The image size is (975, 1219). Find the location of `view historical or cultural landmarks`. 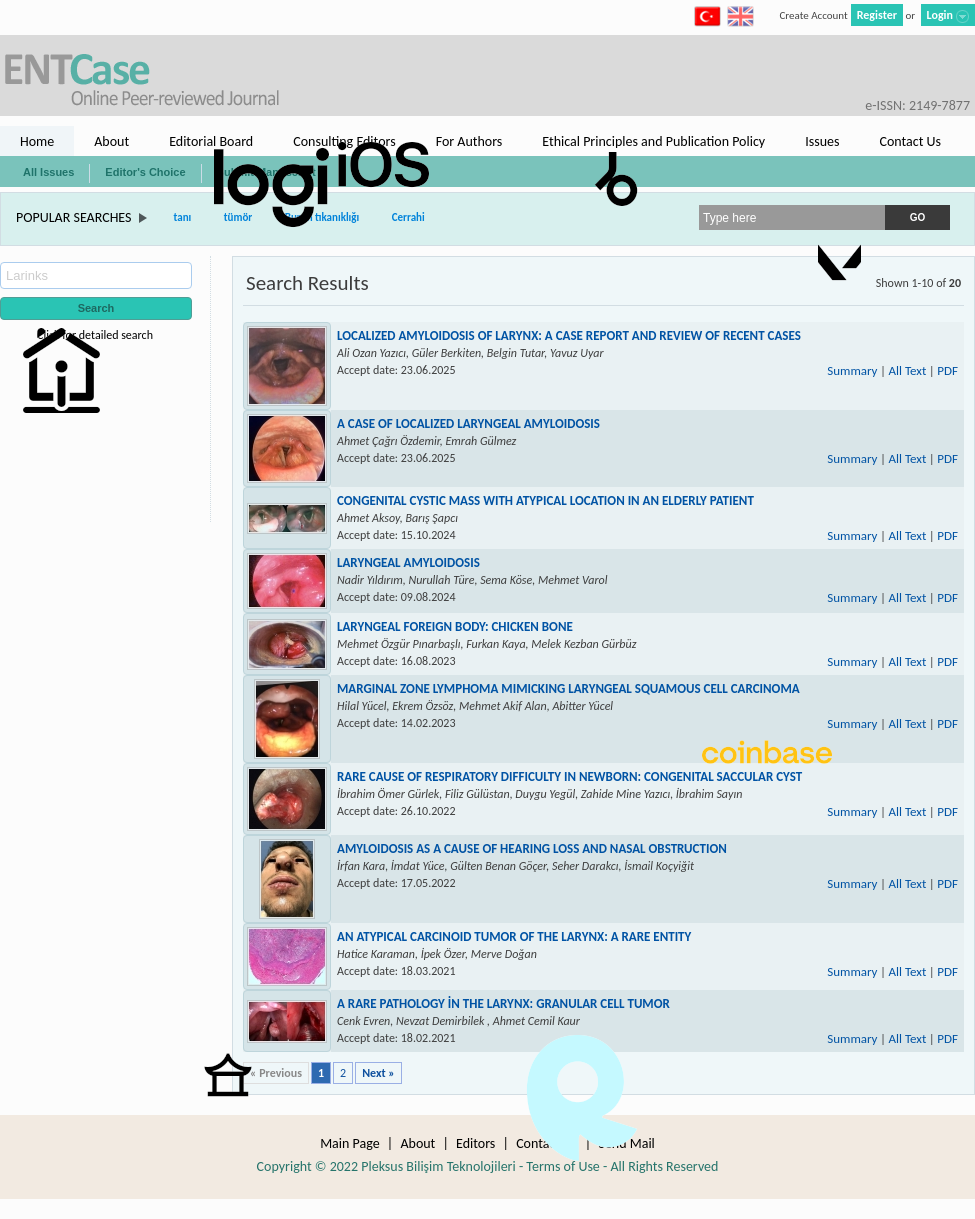

view historical or cultural landmarks is located at coordinates (228, 1076).